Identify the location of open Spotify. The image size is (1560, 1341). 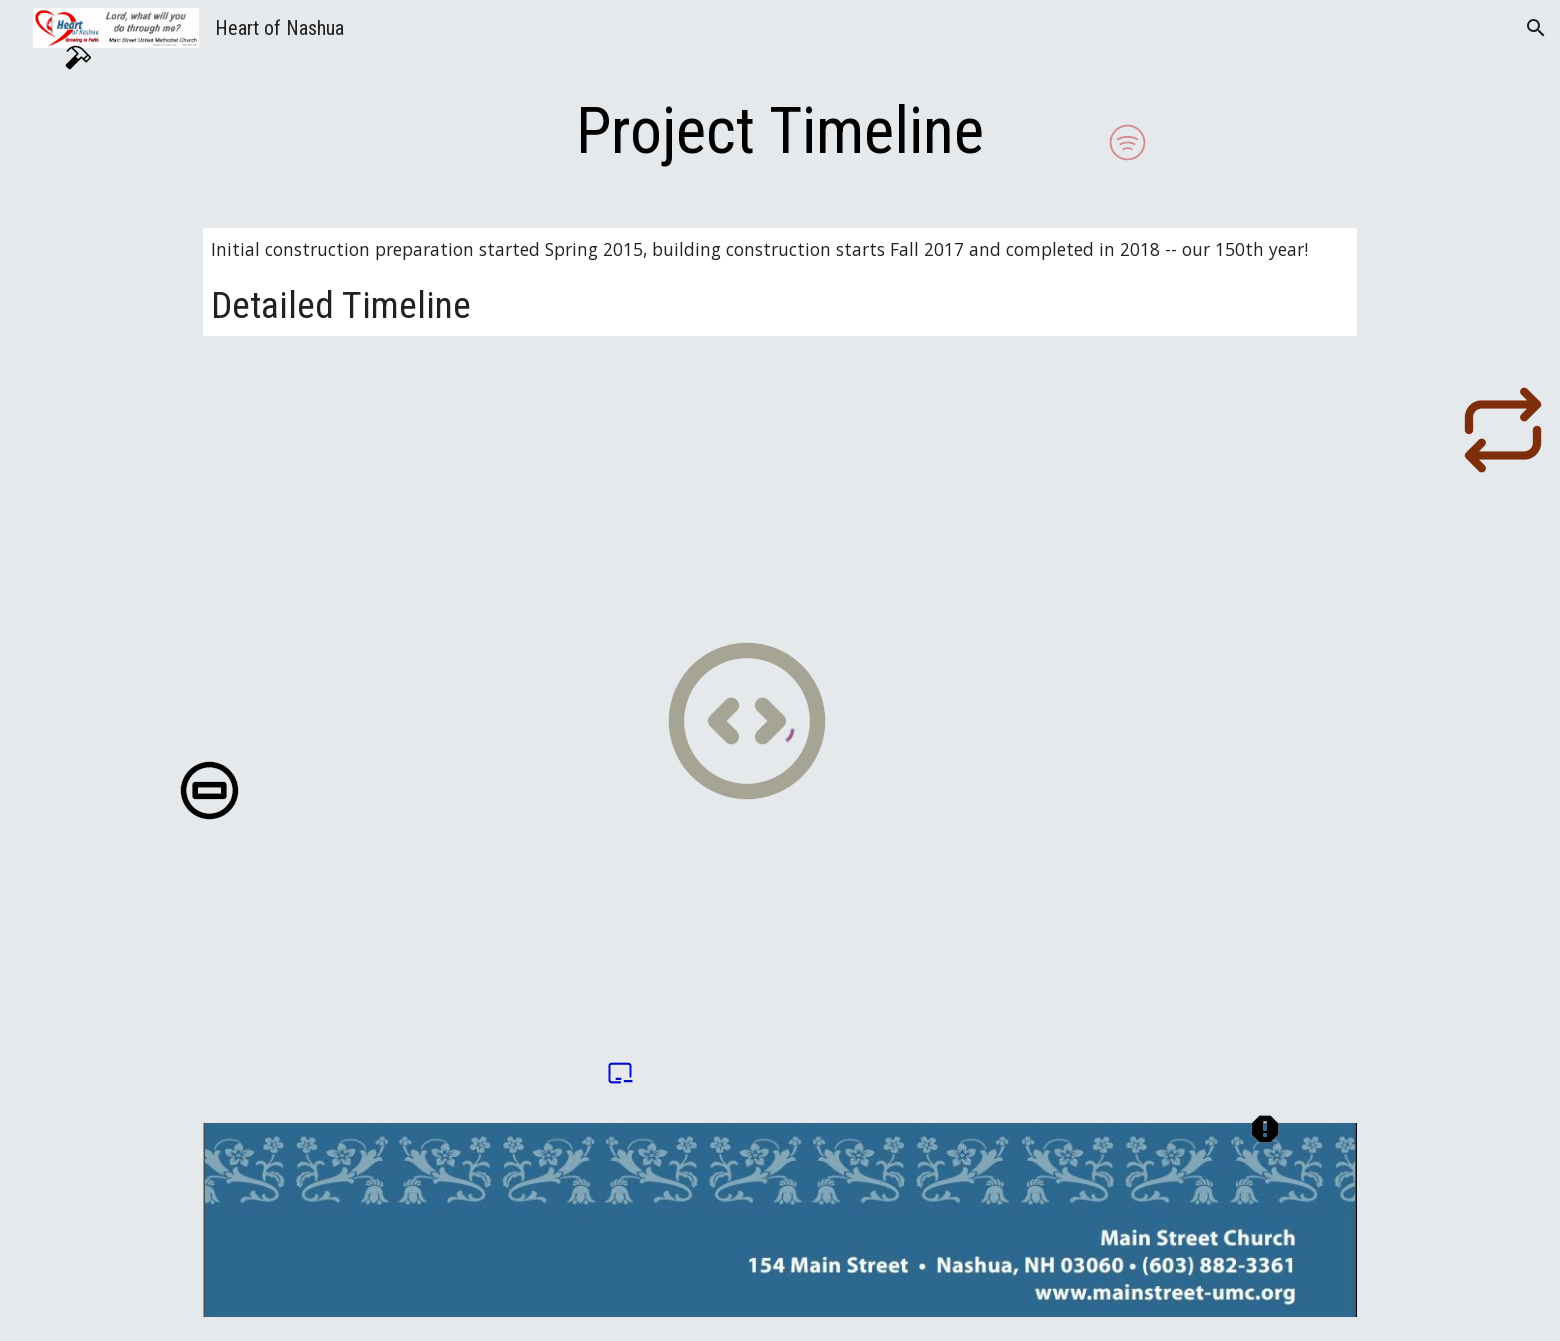
(1127, 142).